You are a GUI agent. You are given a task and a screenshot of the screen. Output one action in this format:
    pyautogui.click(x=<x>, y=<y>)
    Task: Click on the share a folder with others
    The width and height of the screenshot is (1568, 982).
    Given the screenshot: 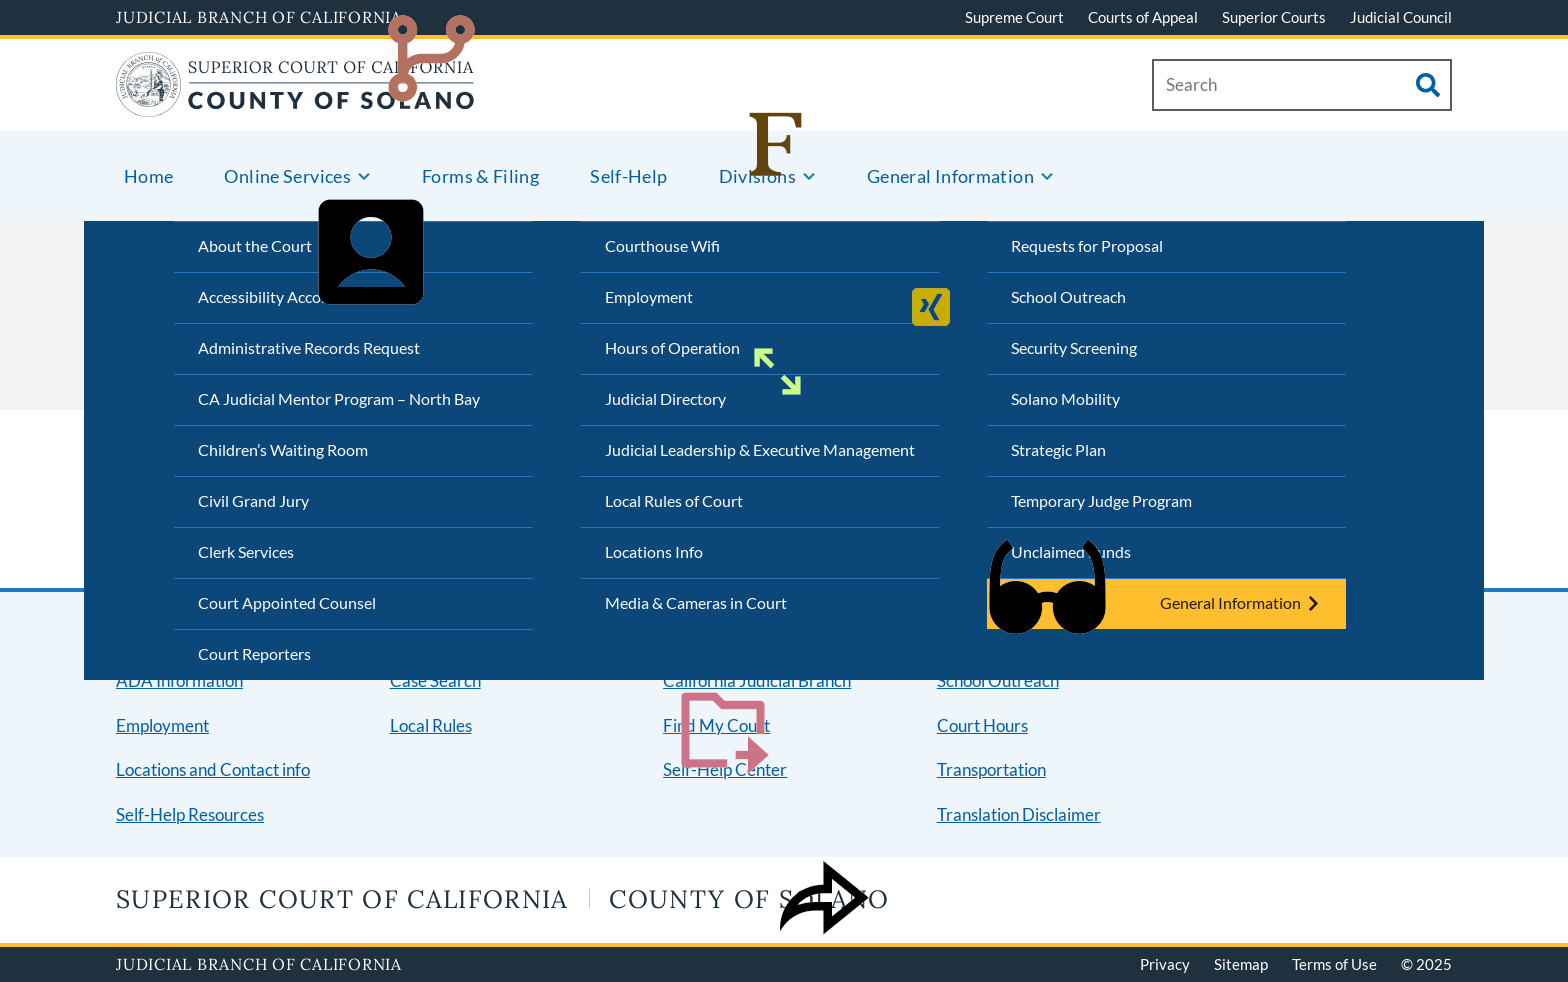 What is the action you would take?
    pyautogui.click(x=723, y=730)
    